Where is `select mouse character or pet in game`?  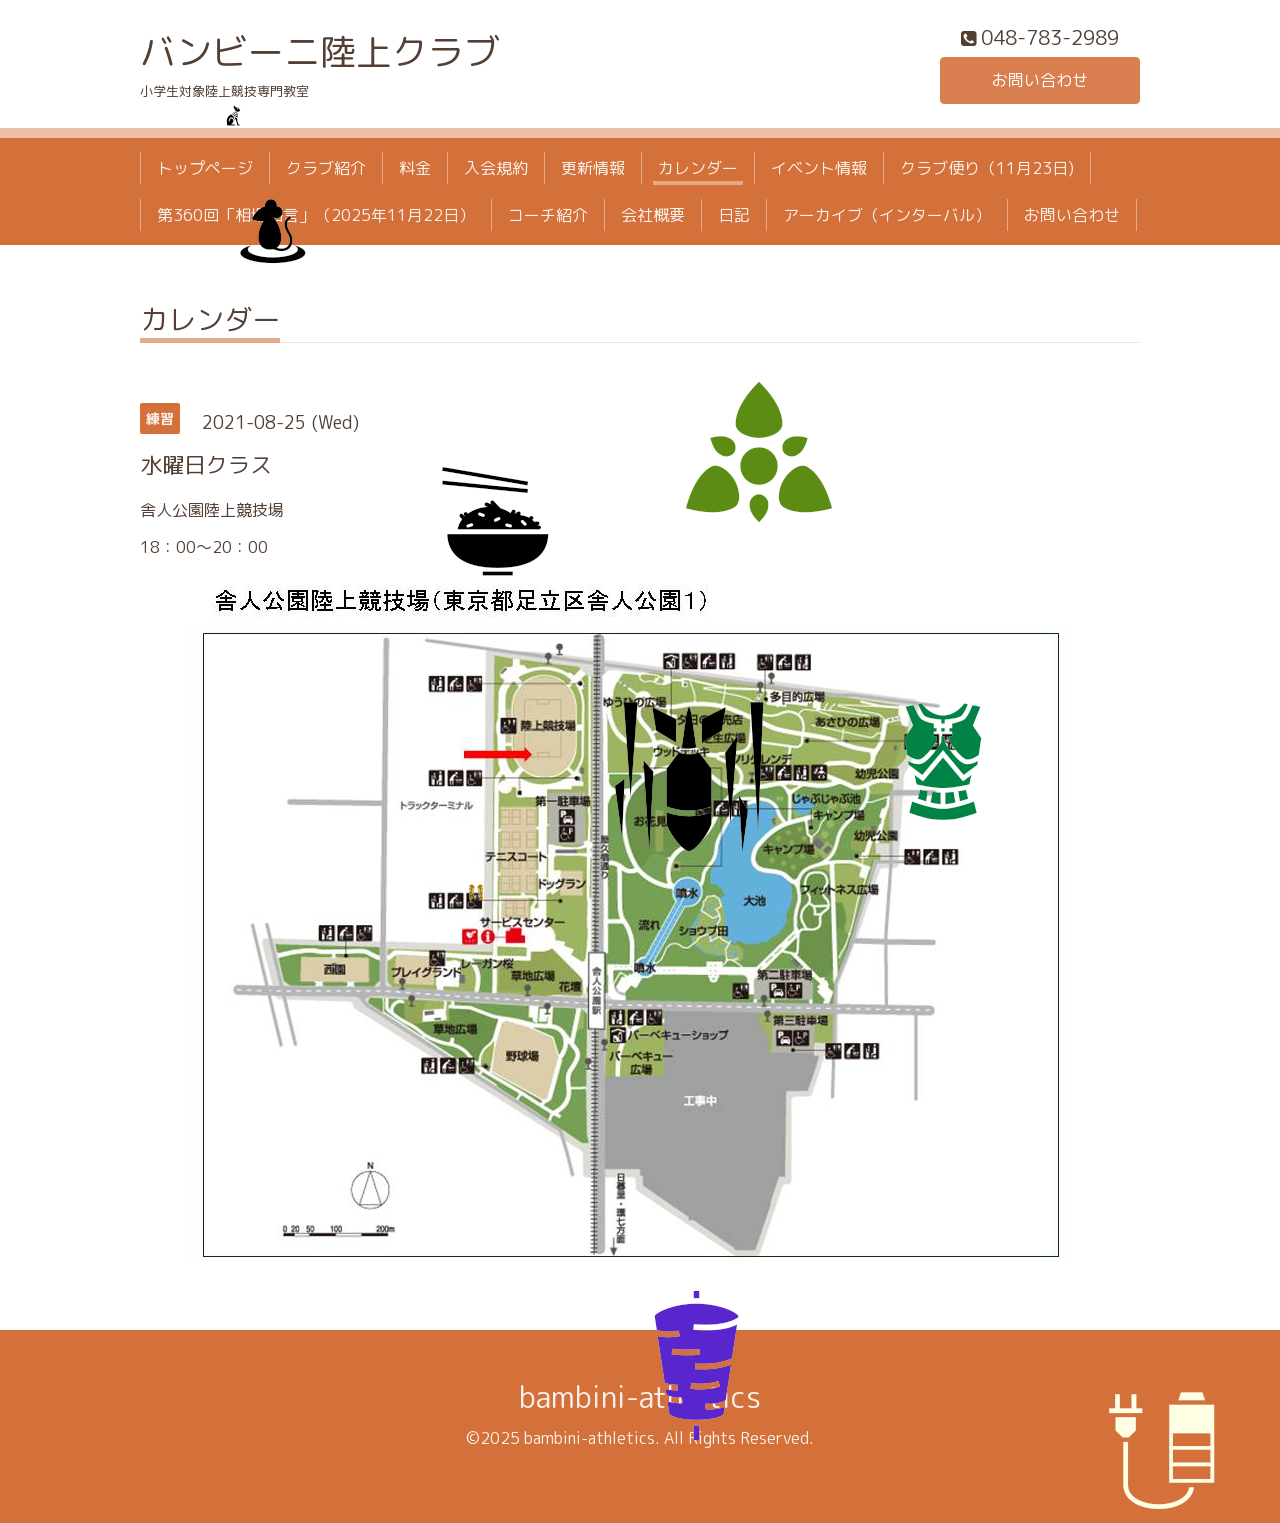
select mouse character or pet in game is located at coordinates (273, 231).